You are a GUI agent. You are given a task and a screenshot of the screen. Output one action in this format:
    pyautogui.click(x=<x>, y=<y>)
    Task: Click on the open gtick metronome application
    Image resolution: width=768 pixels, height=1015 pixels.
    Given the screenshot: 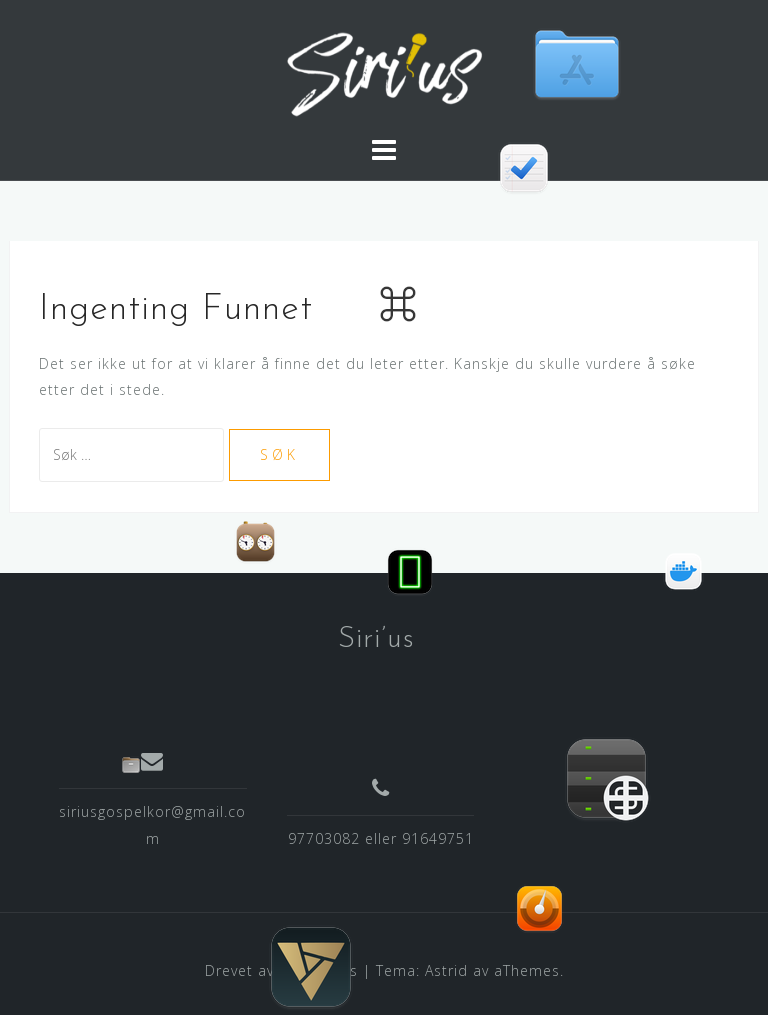 What is the action you would take?
    pyautogui.click(x=539, y=908)
    